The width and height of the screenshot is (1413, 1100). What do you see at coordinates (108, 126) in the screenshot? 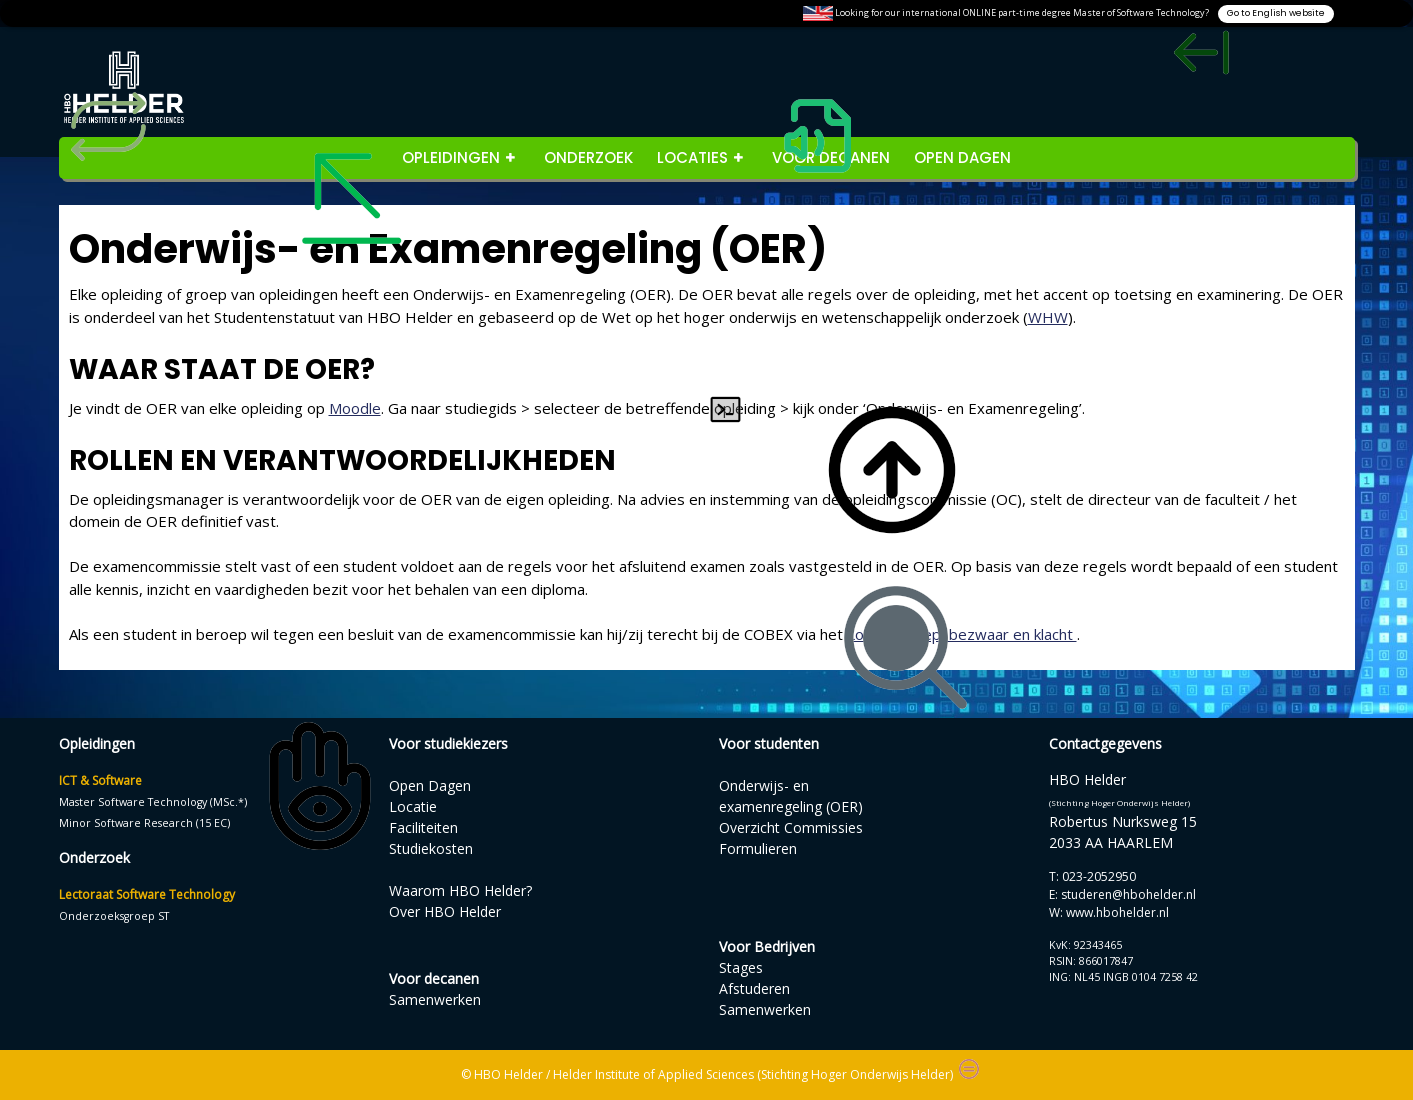
I see `enable repeat mode for media playback` at bounding box center [108, 126].